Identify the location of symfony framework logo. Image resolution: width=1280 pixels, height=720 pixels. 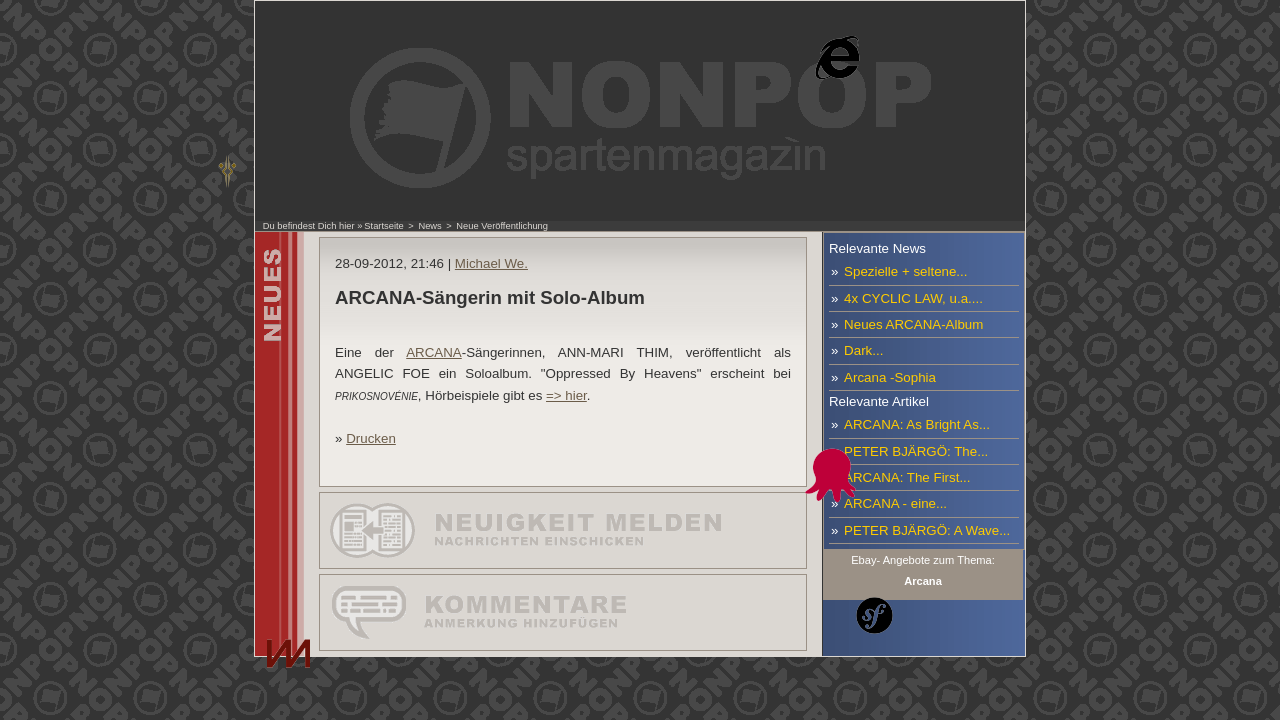
(874, 615).